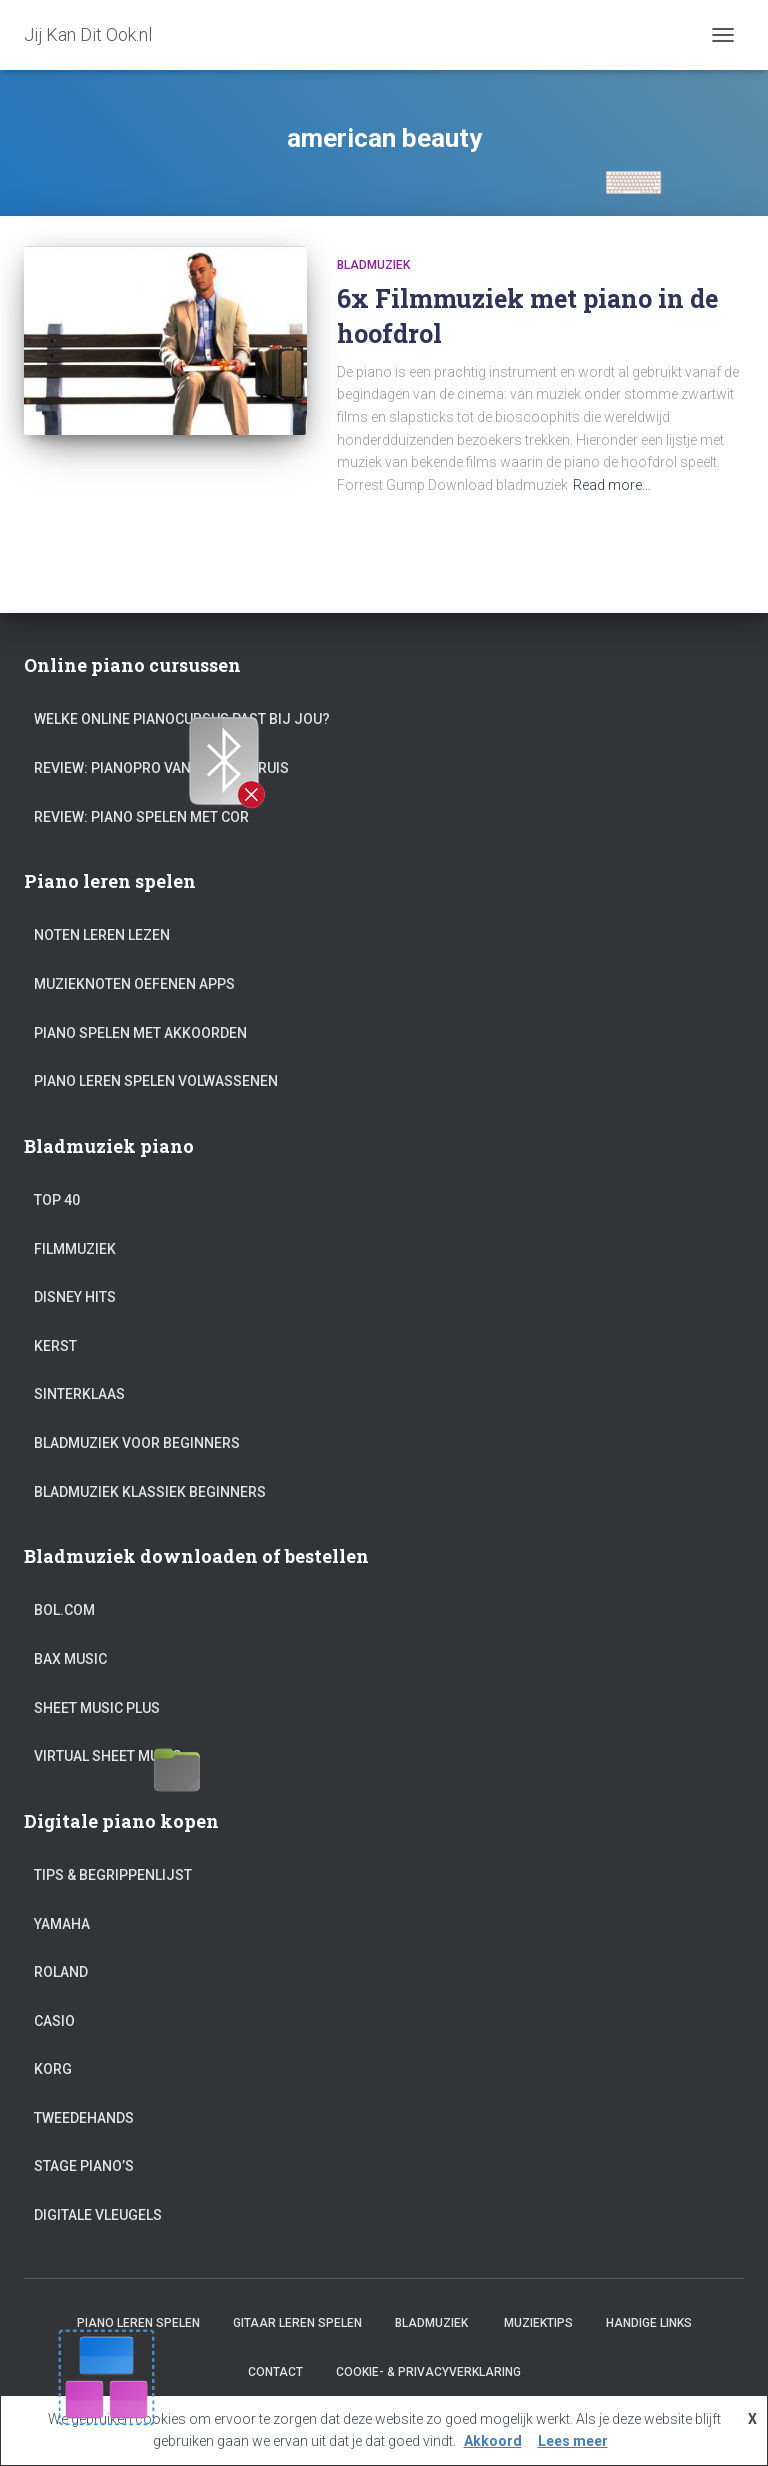 This screenshot has width=768, height=2466. Describe the element at coordinates (224, 761) in the screenshot. I see `bluetooth is currently disabled` at that location.